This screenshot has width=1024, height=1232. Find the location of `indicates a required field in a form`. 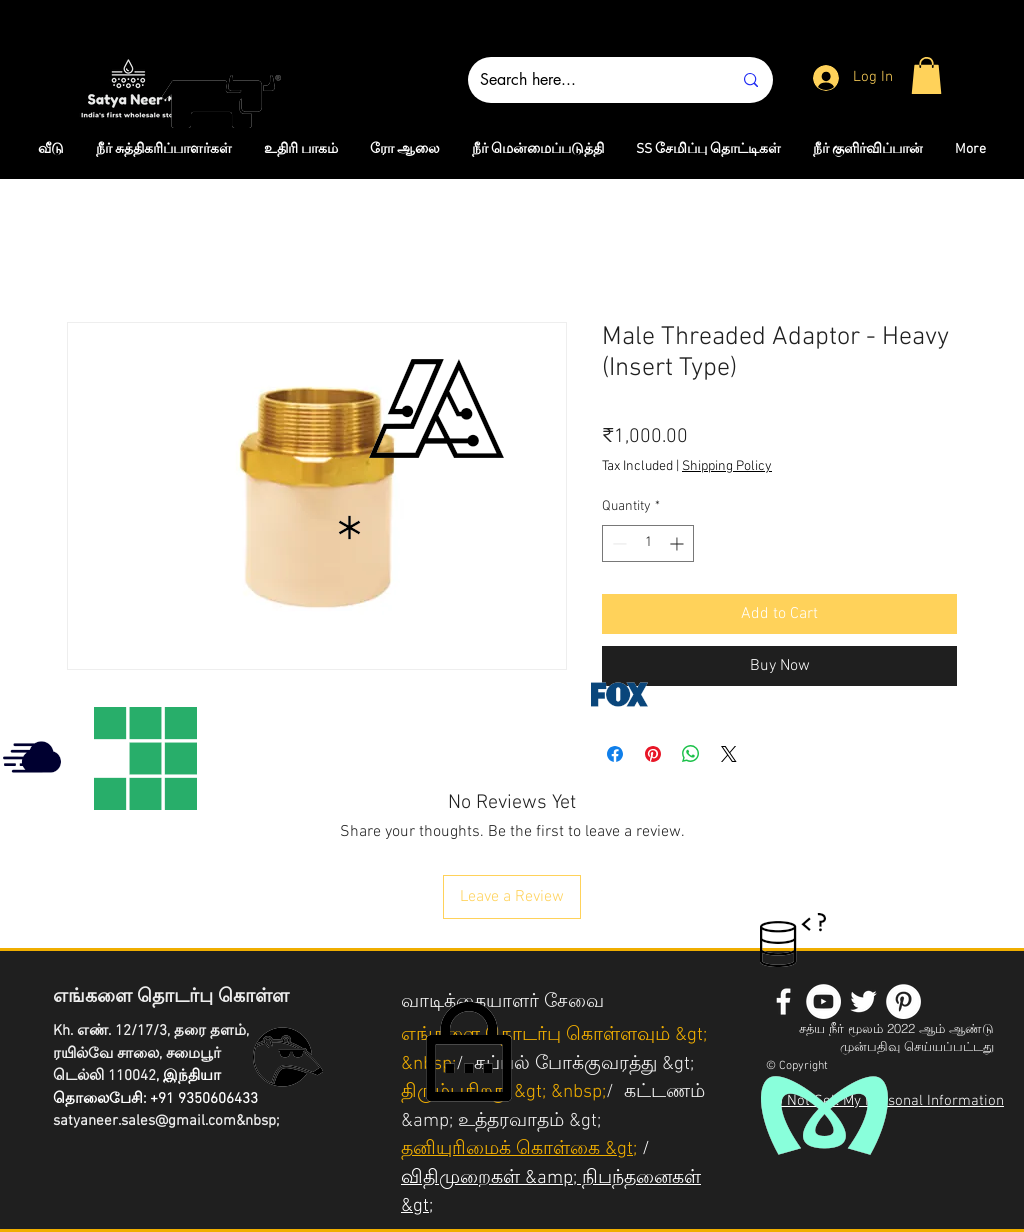

indicates a required field in a form is located at coordinates (349, 527).